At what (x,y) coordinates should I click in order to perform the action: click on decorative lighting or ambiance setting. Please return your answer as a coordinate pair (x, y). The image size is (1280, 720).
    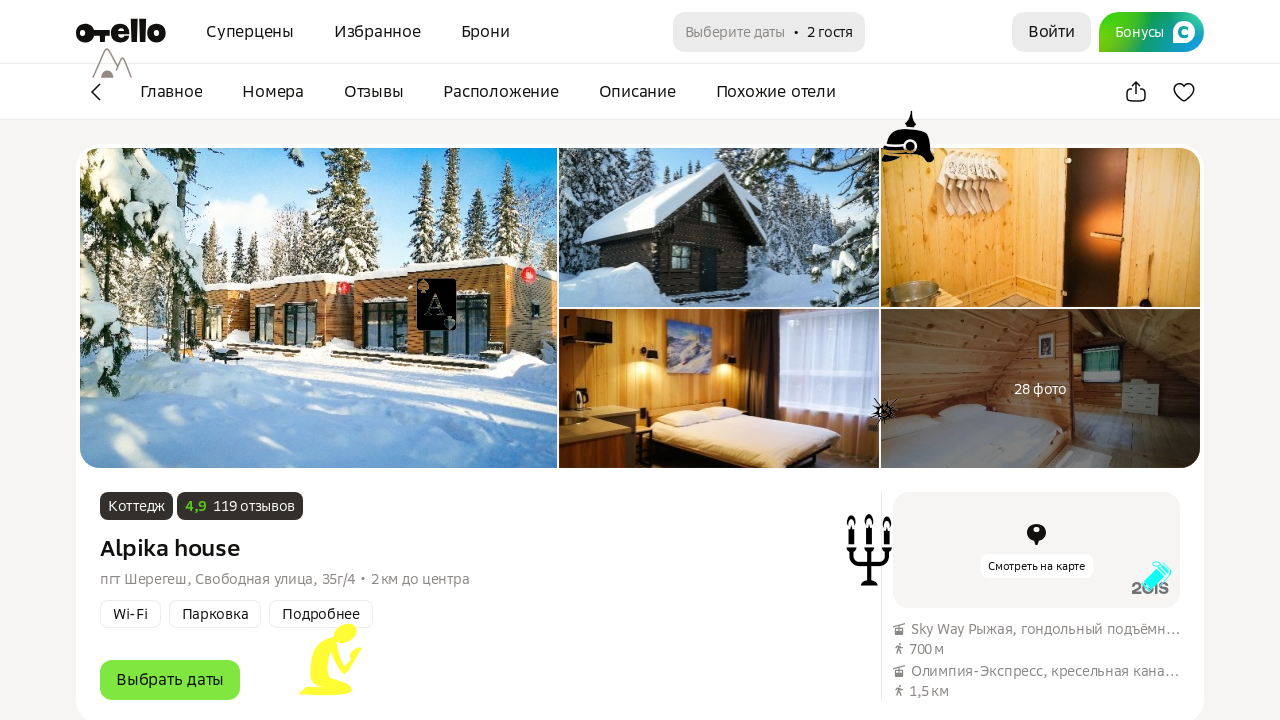
    Looking at the image, I should click on (869, 550).